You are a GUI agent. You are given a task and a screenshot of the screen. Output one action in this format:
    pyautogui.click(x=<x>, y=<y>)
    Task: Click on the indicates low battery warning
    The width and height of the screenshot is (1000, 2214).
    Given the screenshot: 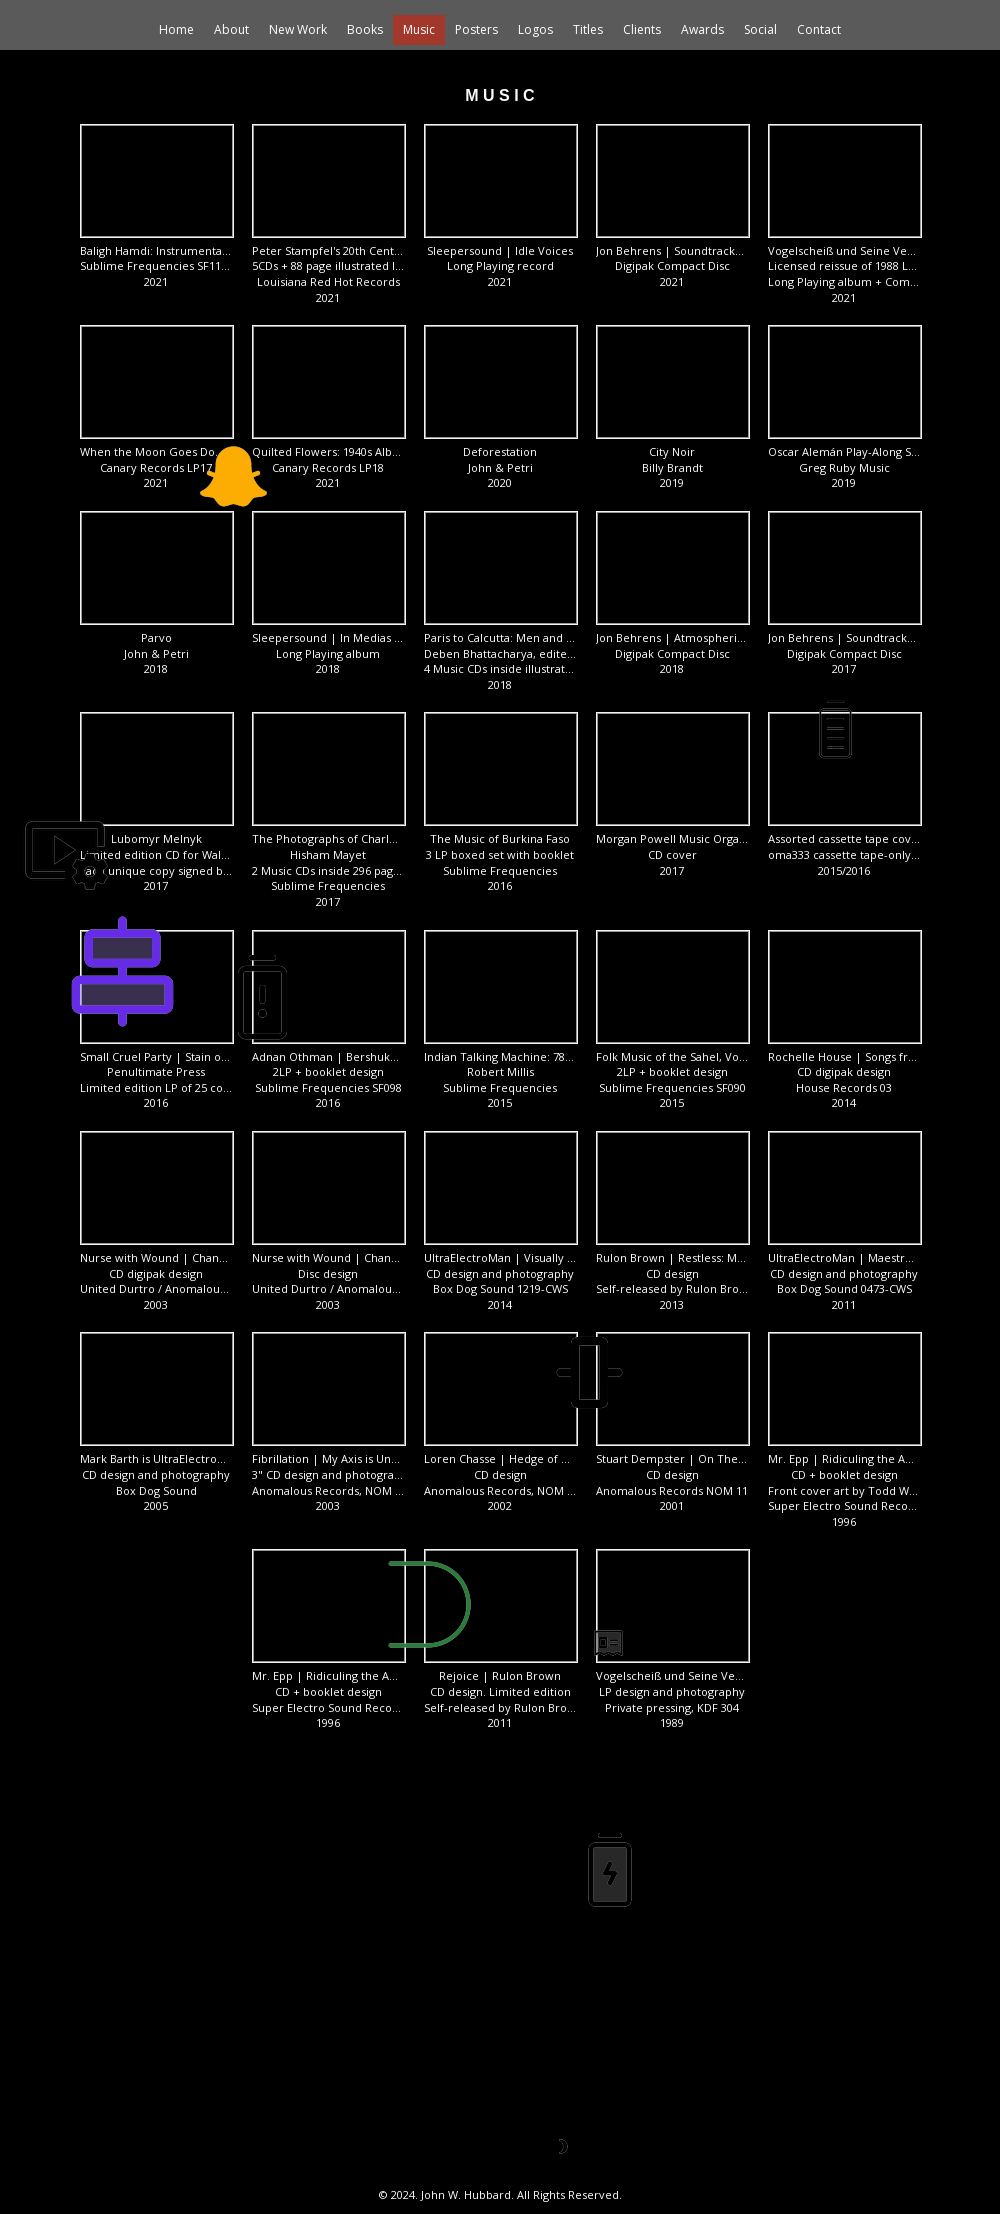 What is the action you would take?
    pyautogui.click(x=262, y=998)
    